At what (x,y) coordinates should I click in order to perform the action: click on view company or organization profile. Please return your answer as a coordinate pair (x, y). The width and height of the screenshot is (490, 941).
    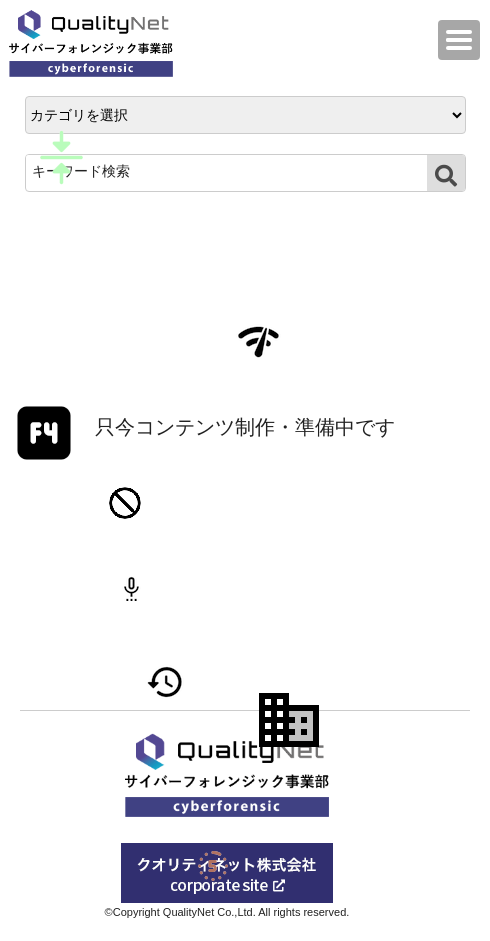
    Looking at the image, I should click on (289, 720).